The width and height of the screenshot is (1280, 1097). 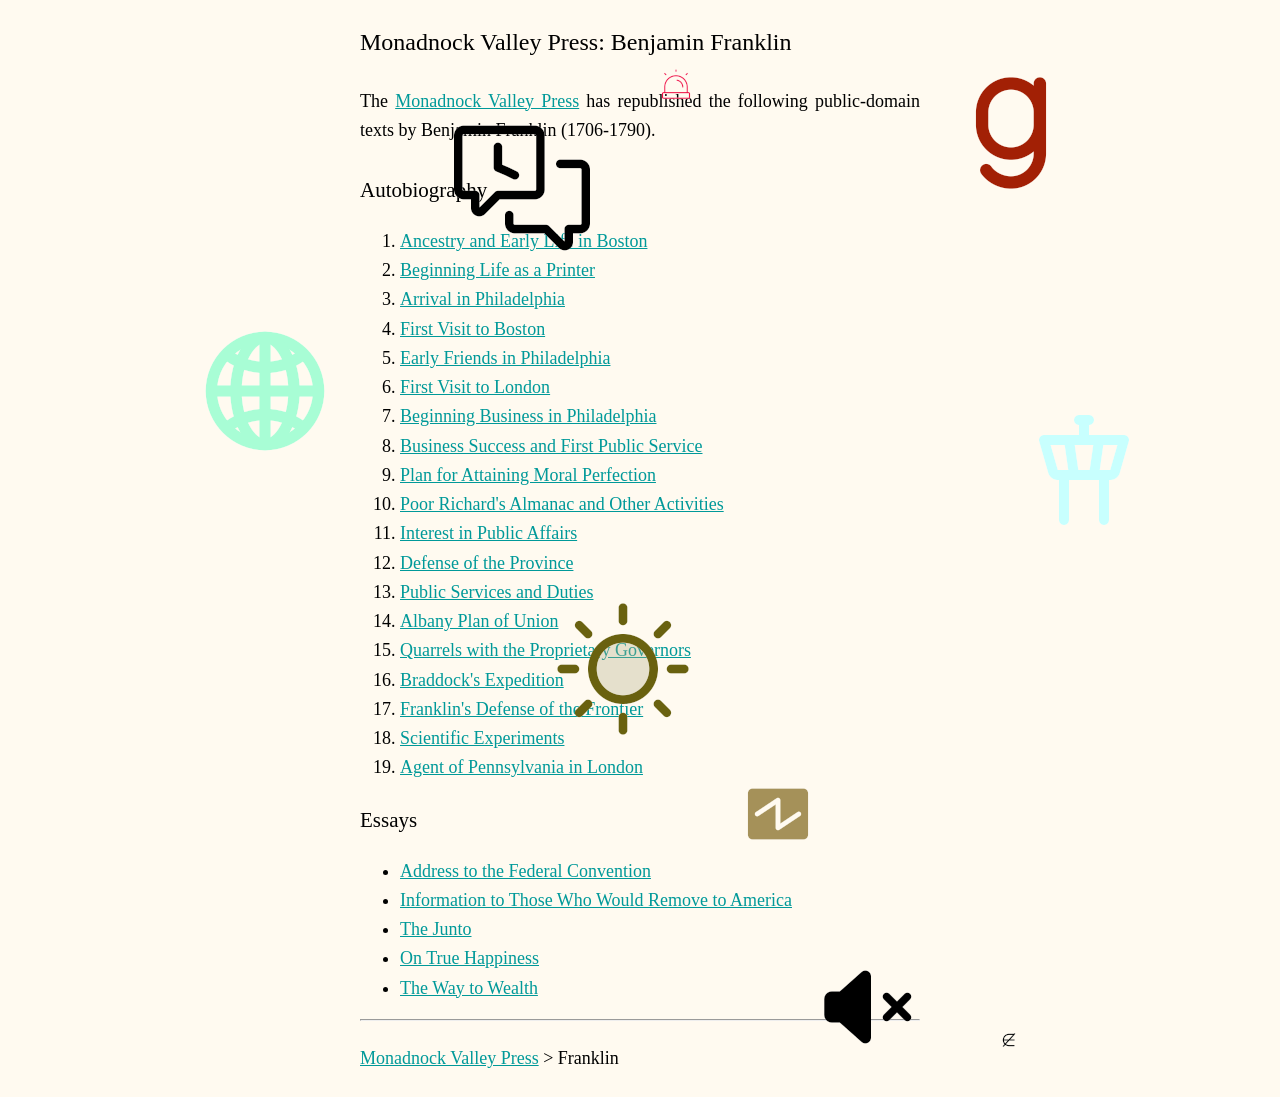 What do you see at coordinates (522, 188) in the screenshot?
I see `indicates an outdated or stale discussion thread` at bounding box center [522, 188].